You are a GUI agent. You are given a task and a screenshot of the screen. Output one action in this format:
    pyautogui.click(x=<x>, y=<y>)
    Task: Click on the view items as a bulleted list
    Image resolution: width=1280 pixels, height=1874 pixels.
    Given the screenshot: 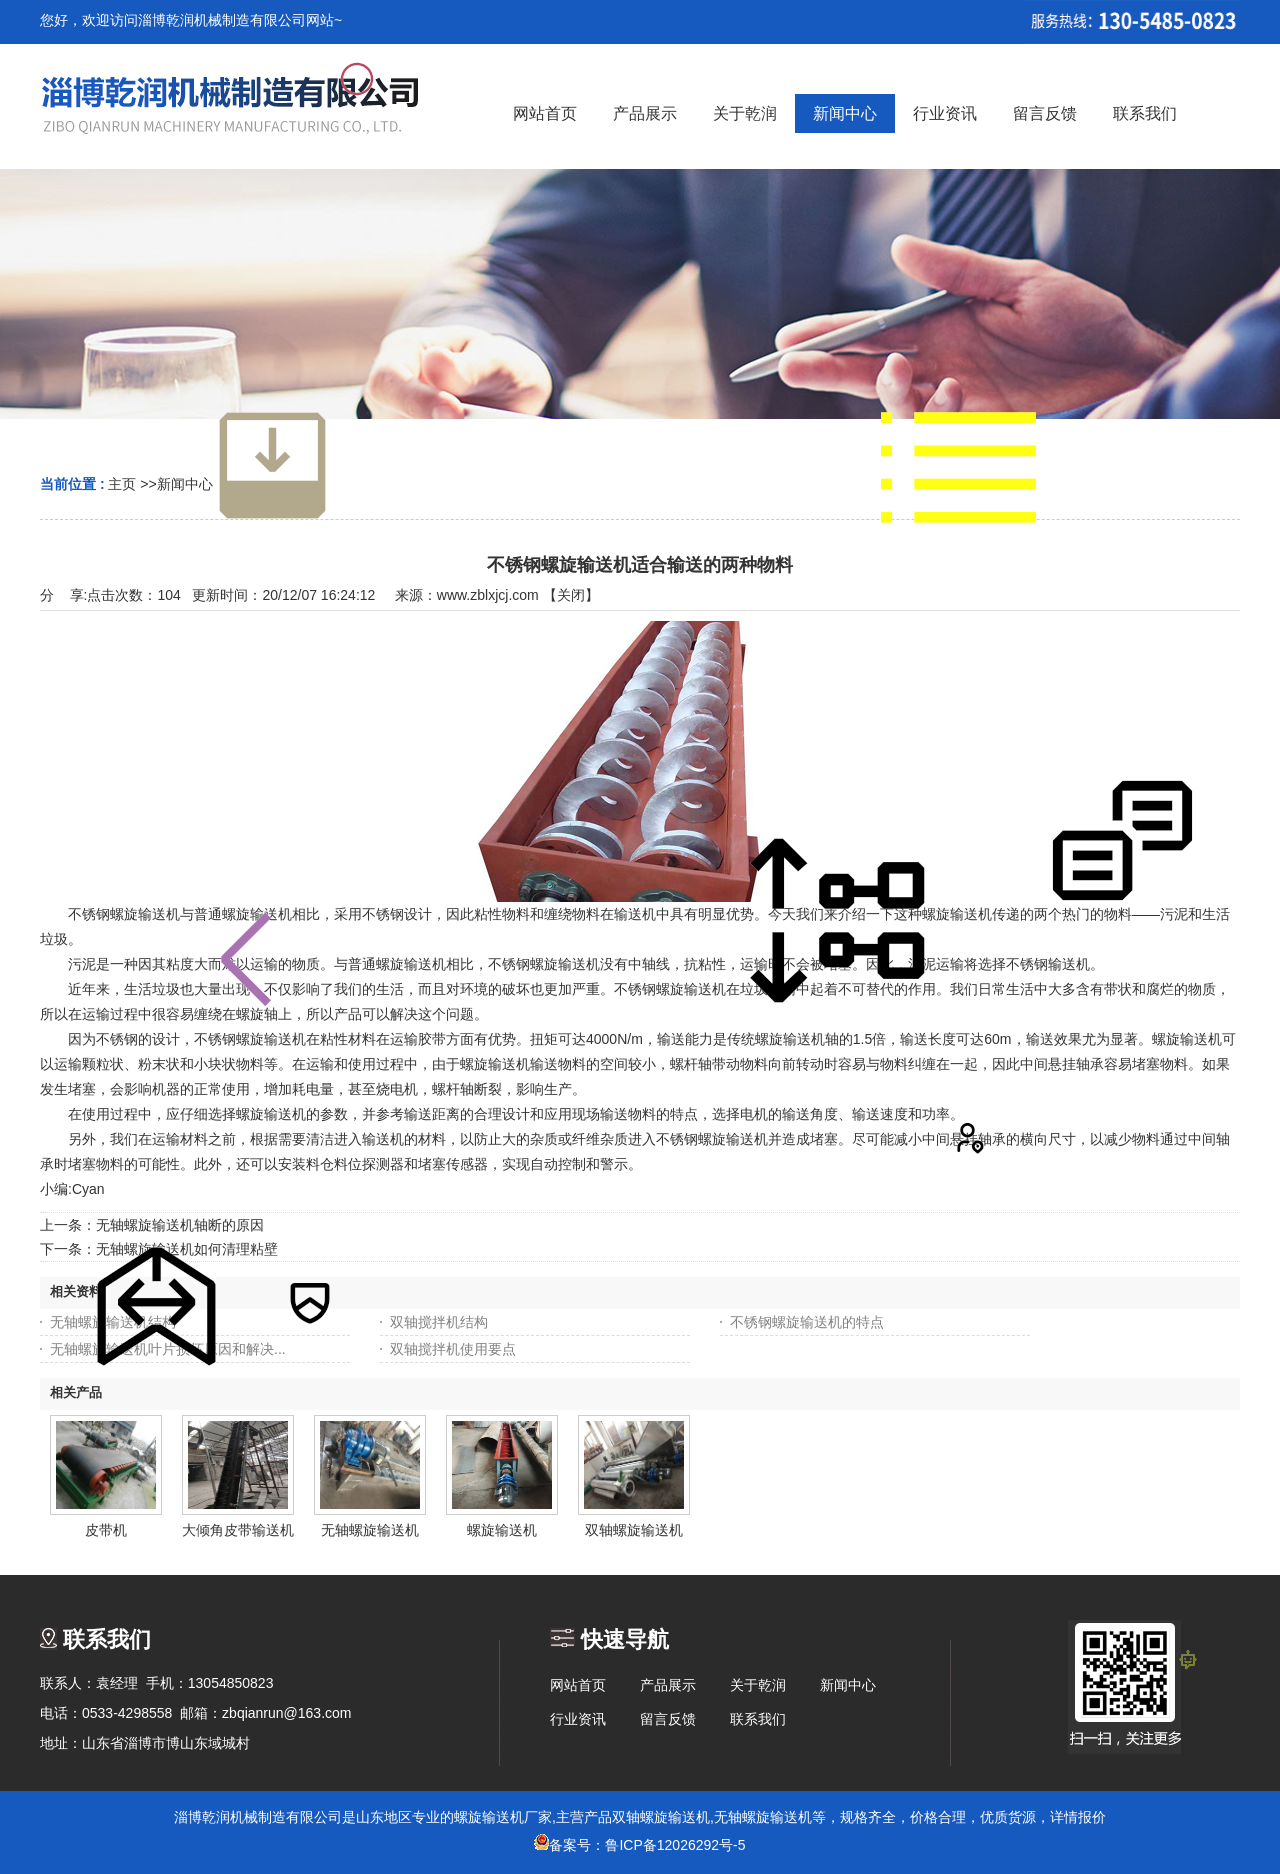 What is the action you would take?
    pyautogui.click(x=958, y=467)
    